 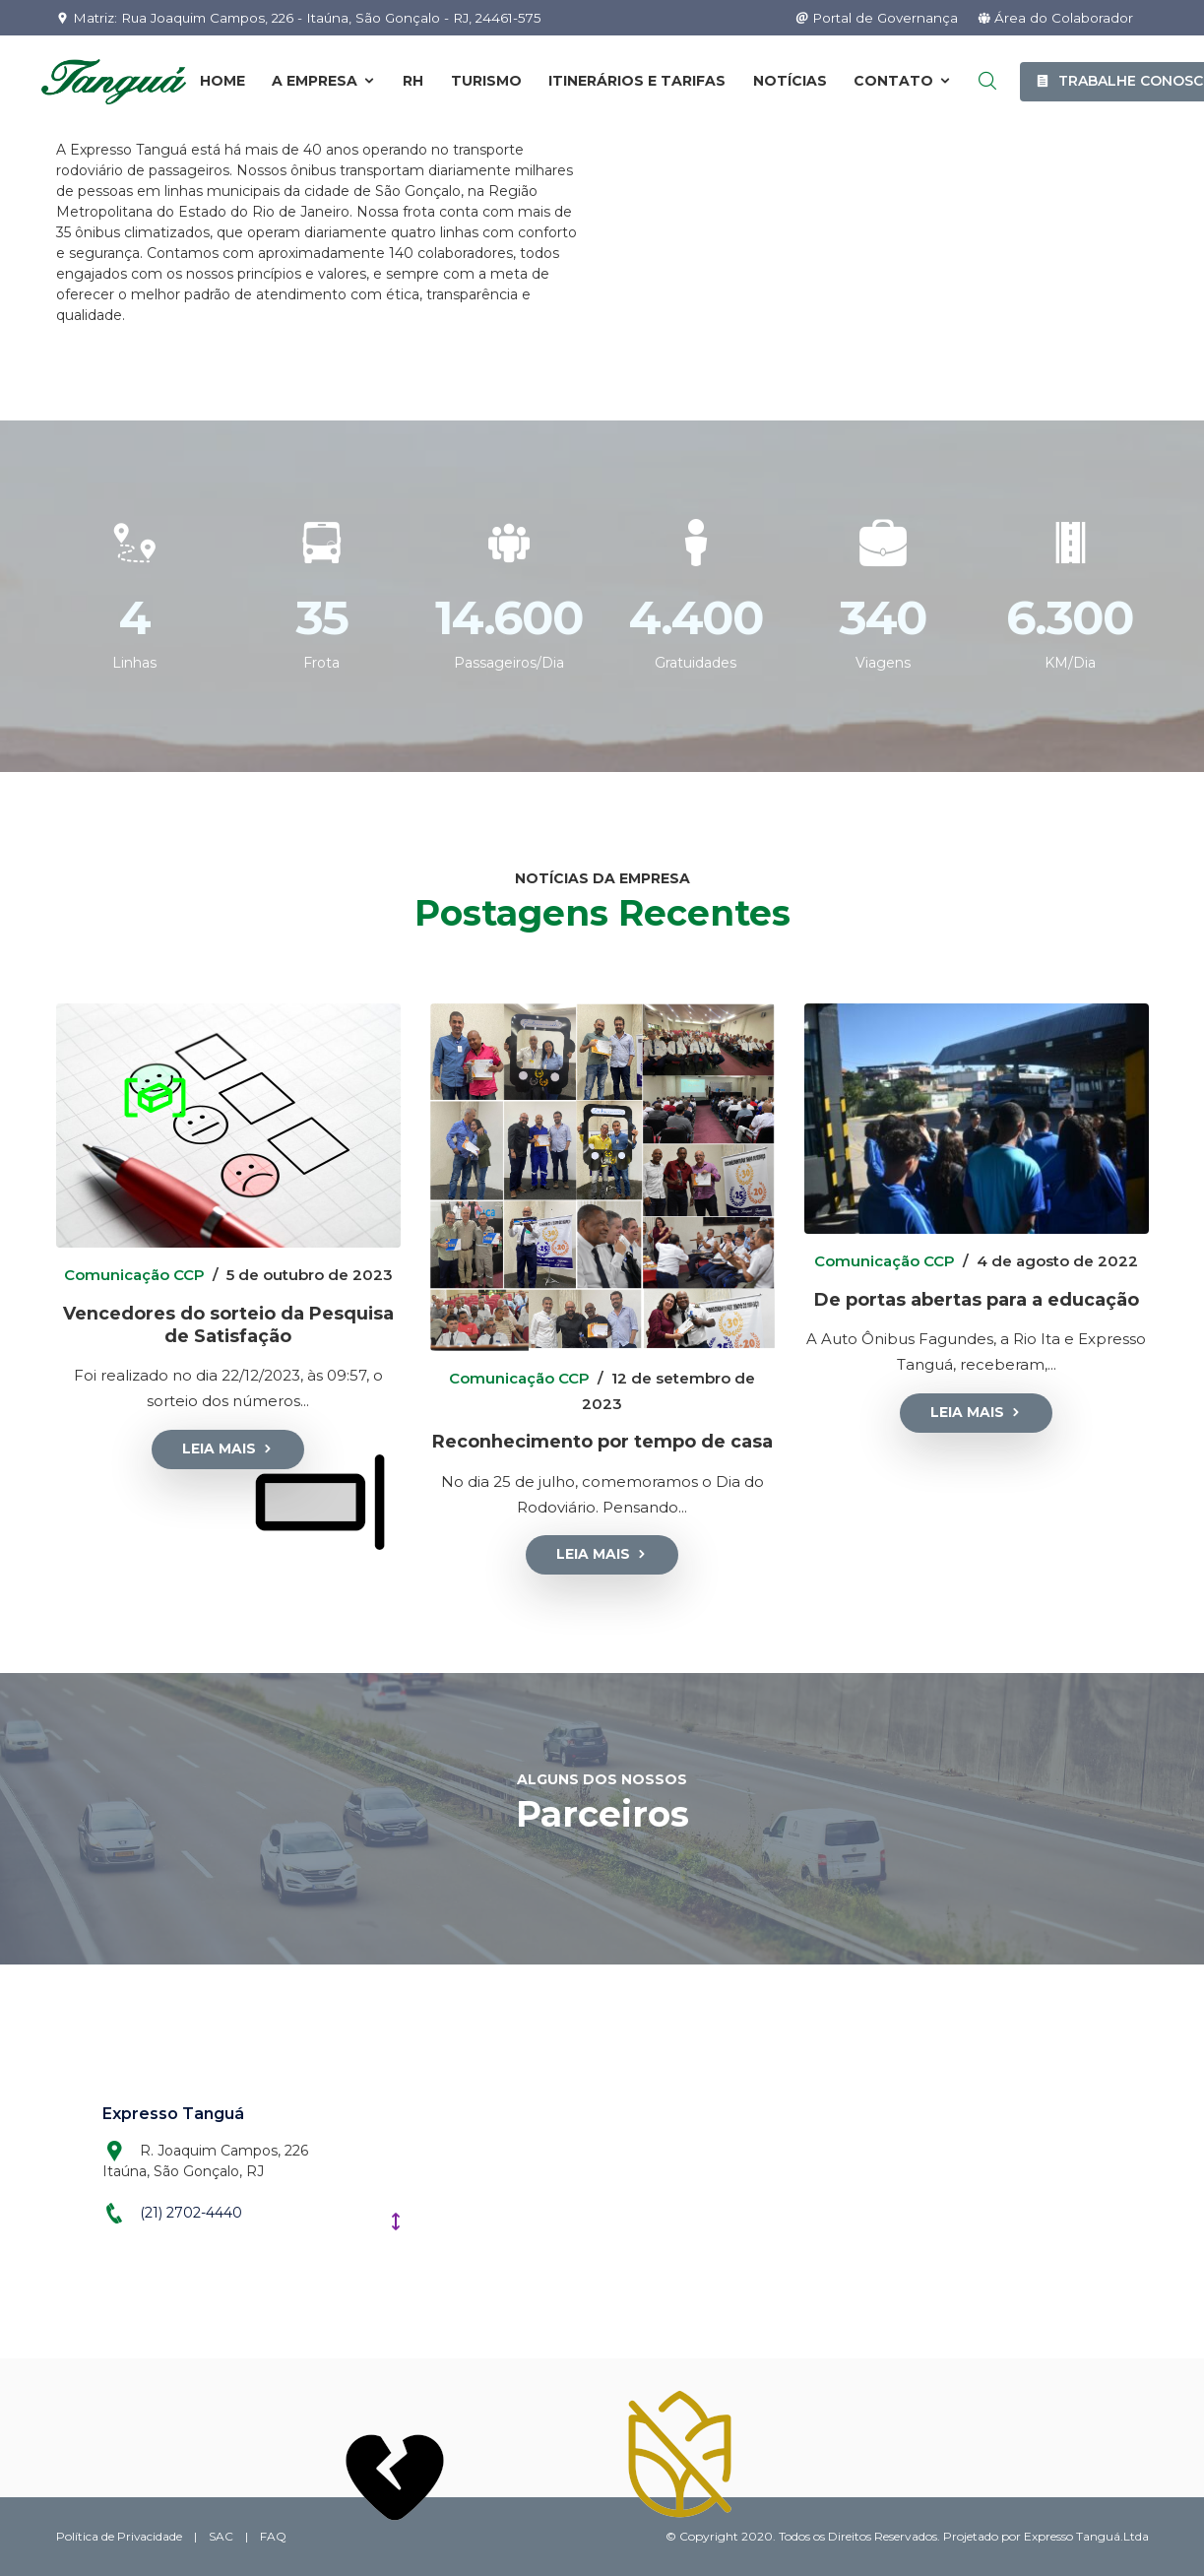 I want to click on unlike or remove from favorites, so click(x=395, y=2478).